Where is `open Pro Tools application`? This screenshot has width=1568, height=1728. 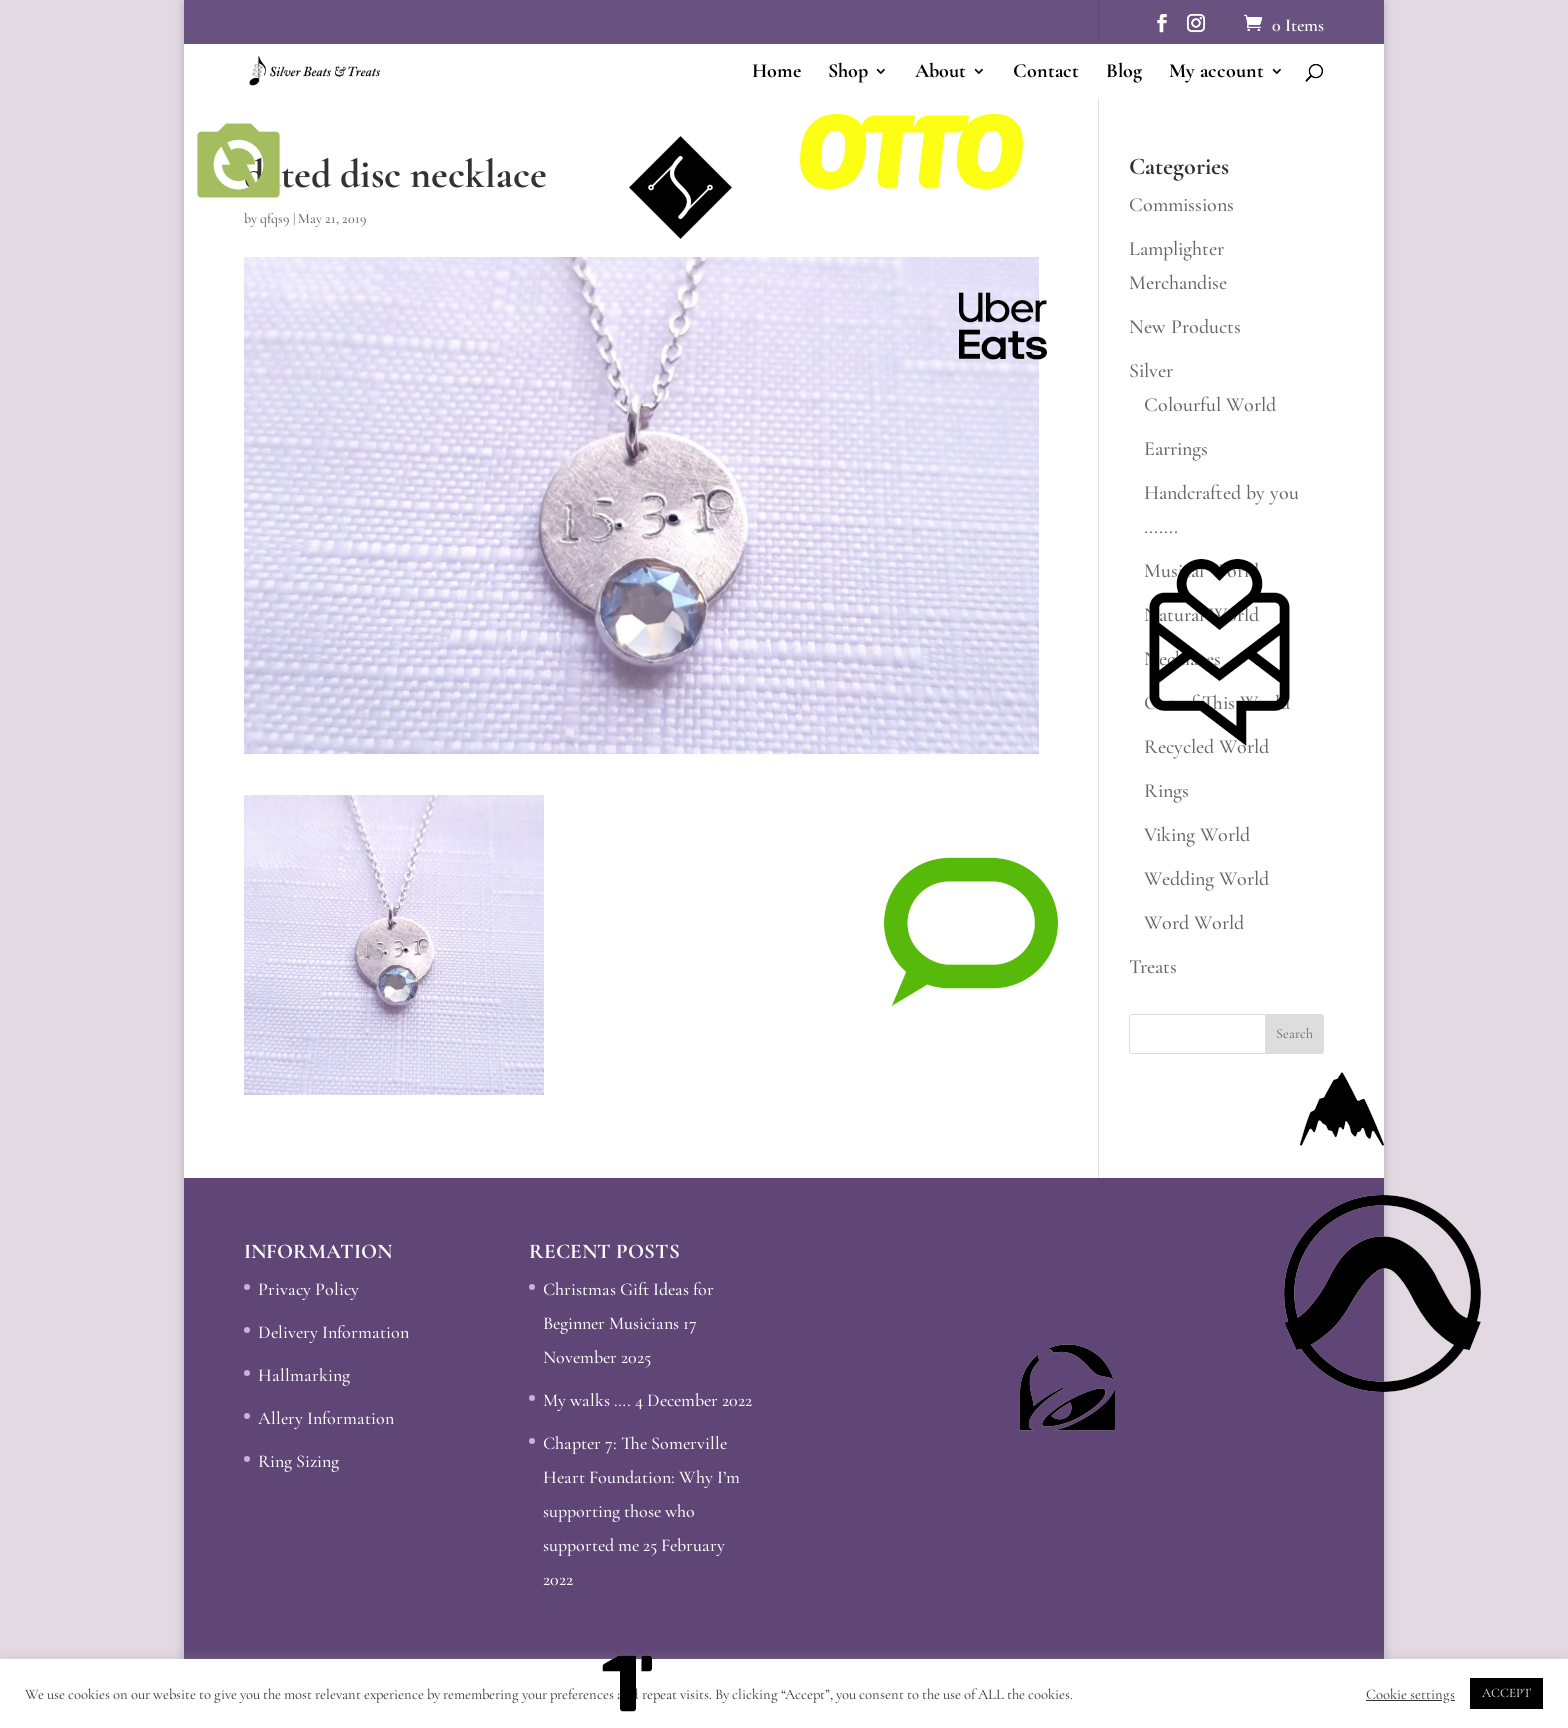 open Pro Tools application is located at coordinates (1382, 1293).